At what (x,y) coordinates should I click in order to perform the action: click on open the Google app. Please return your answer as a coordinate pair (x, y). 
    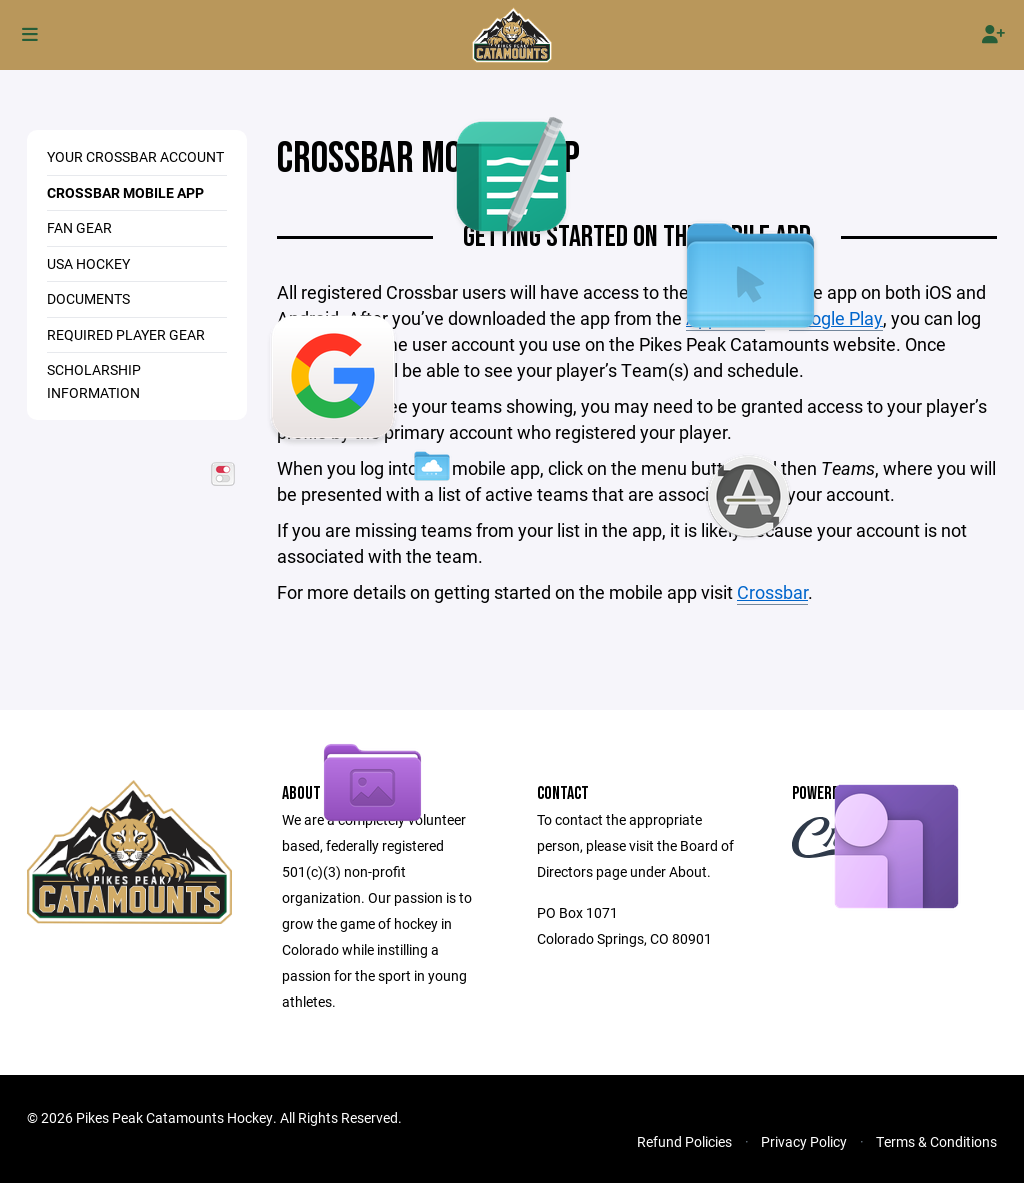
    Looking at the image, I should click on (333, 377).